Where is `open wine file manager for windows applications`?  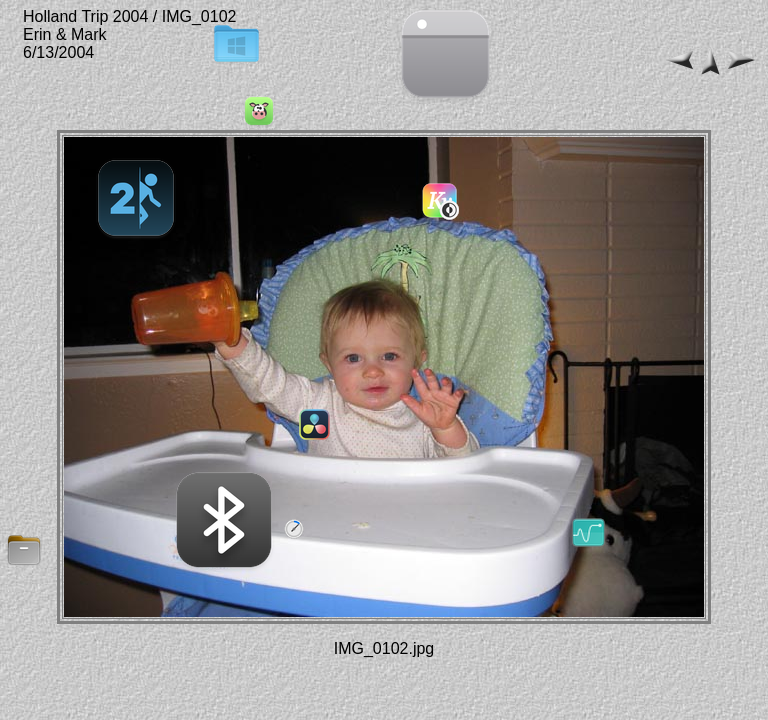 open wine file manager for windows applications is located at coordinates (236, 43).